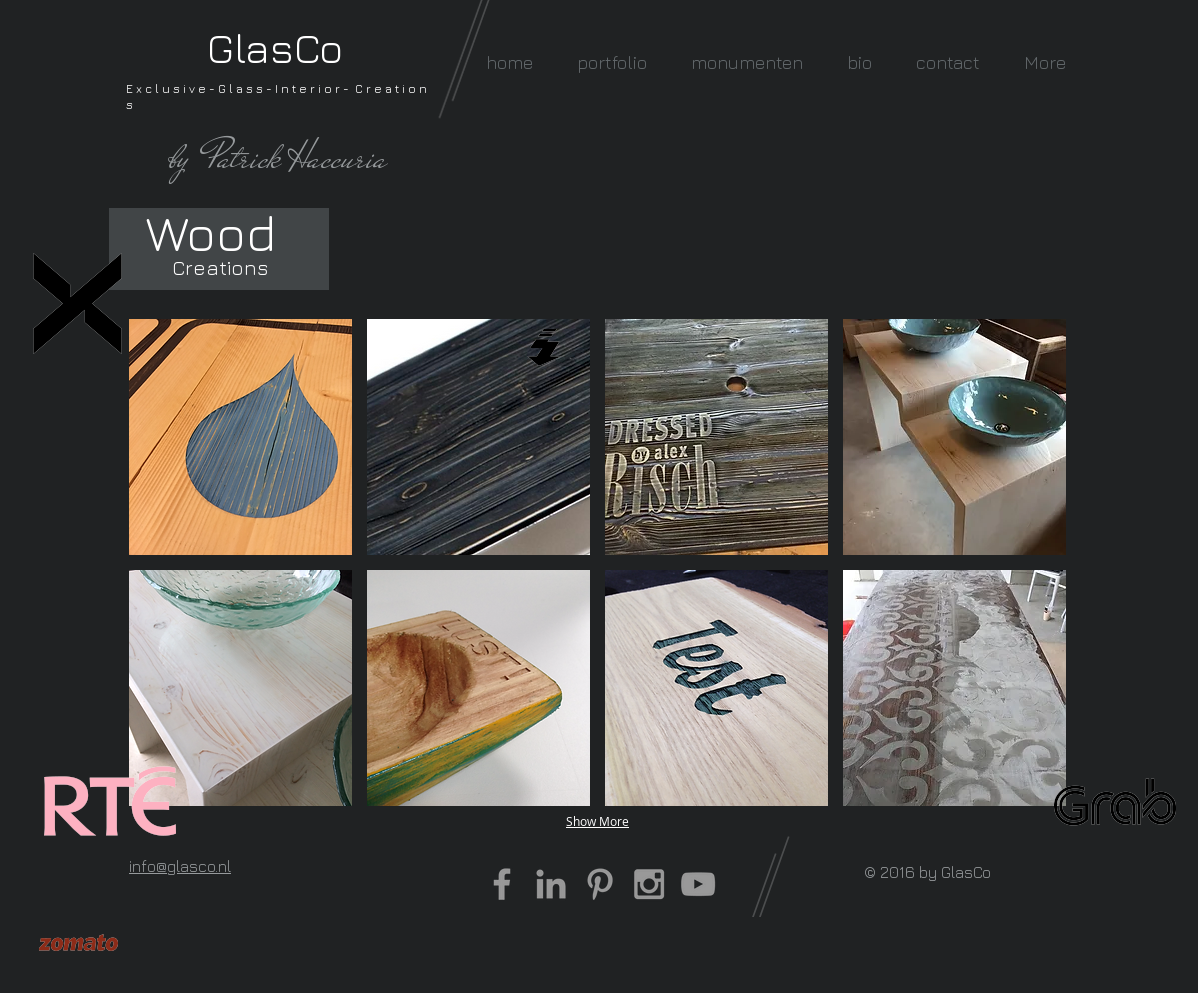  What do you see at coordinates (1115, 802) in the screenshot?
I see `open the Grab app` at bounding box center [1115, 802].